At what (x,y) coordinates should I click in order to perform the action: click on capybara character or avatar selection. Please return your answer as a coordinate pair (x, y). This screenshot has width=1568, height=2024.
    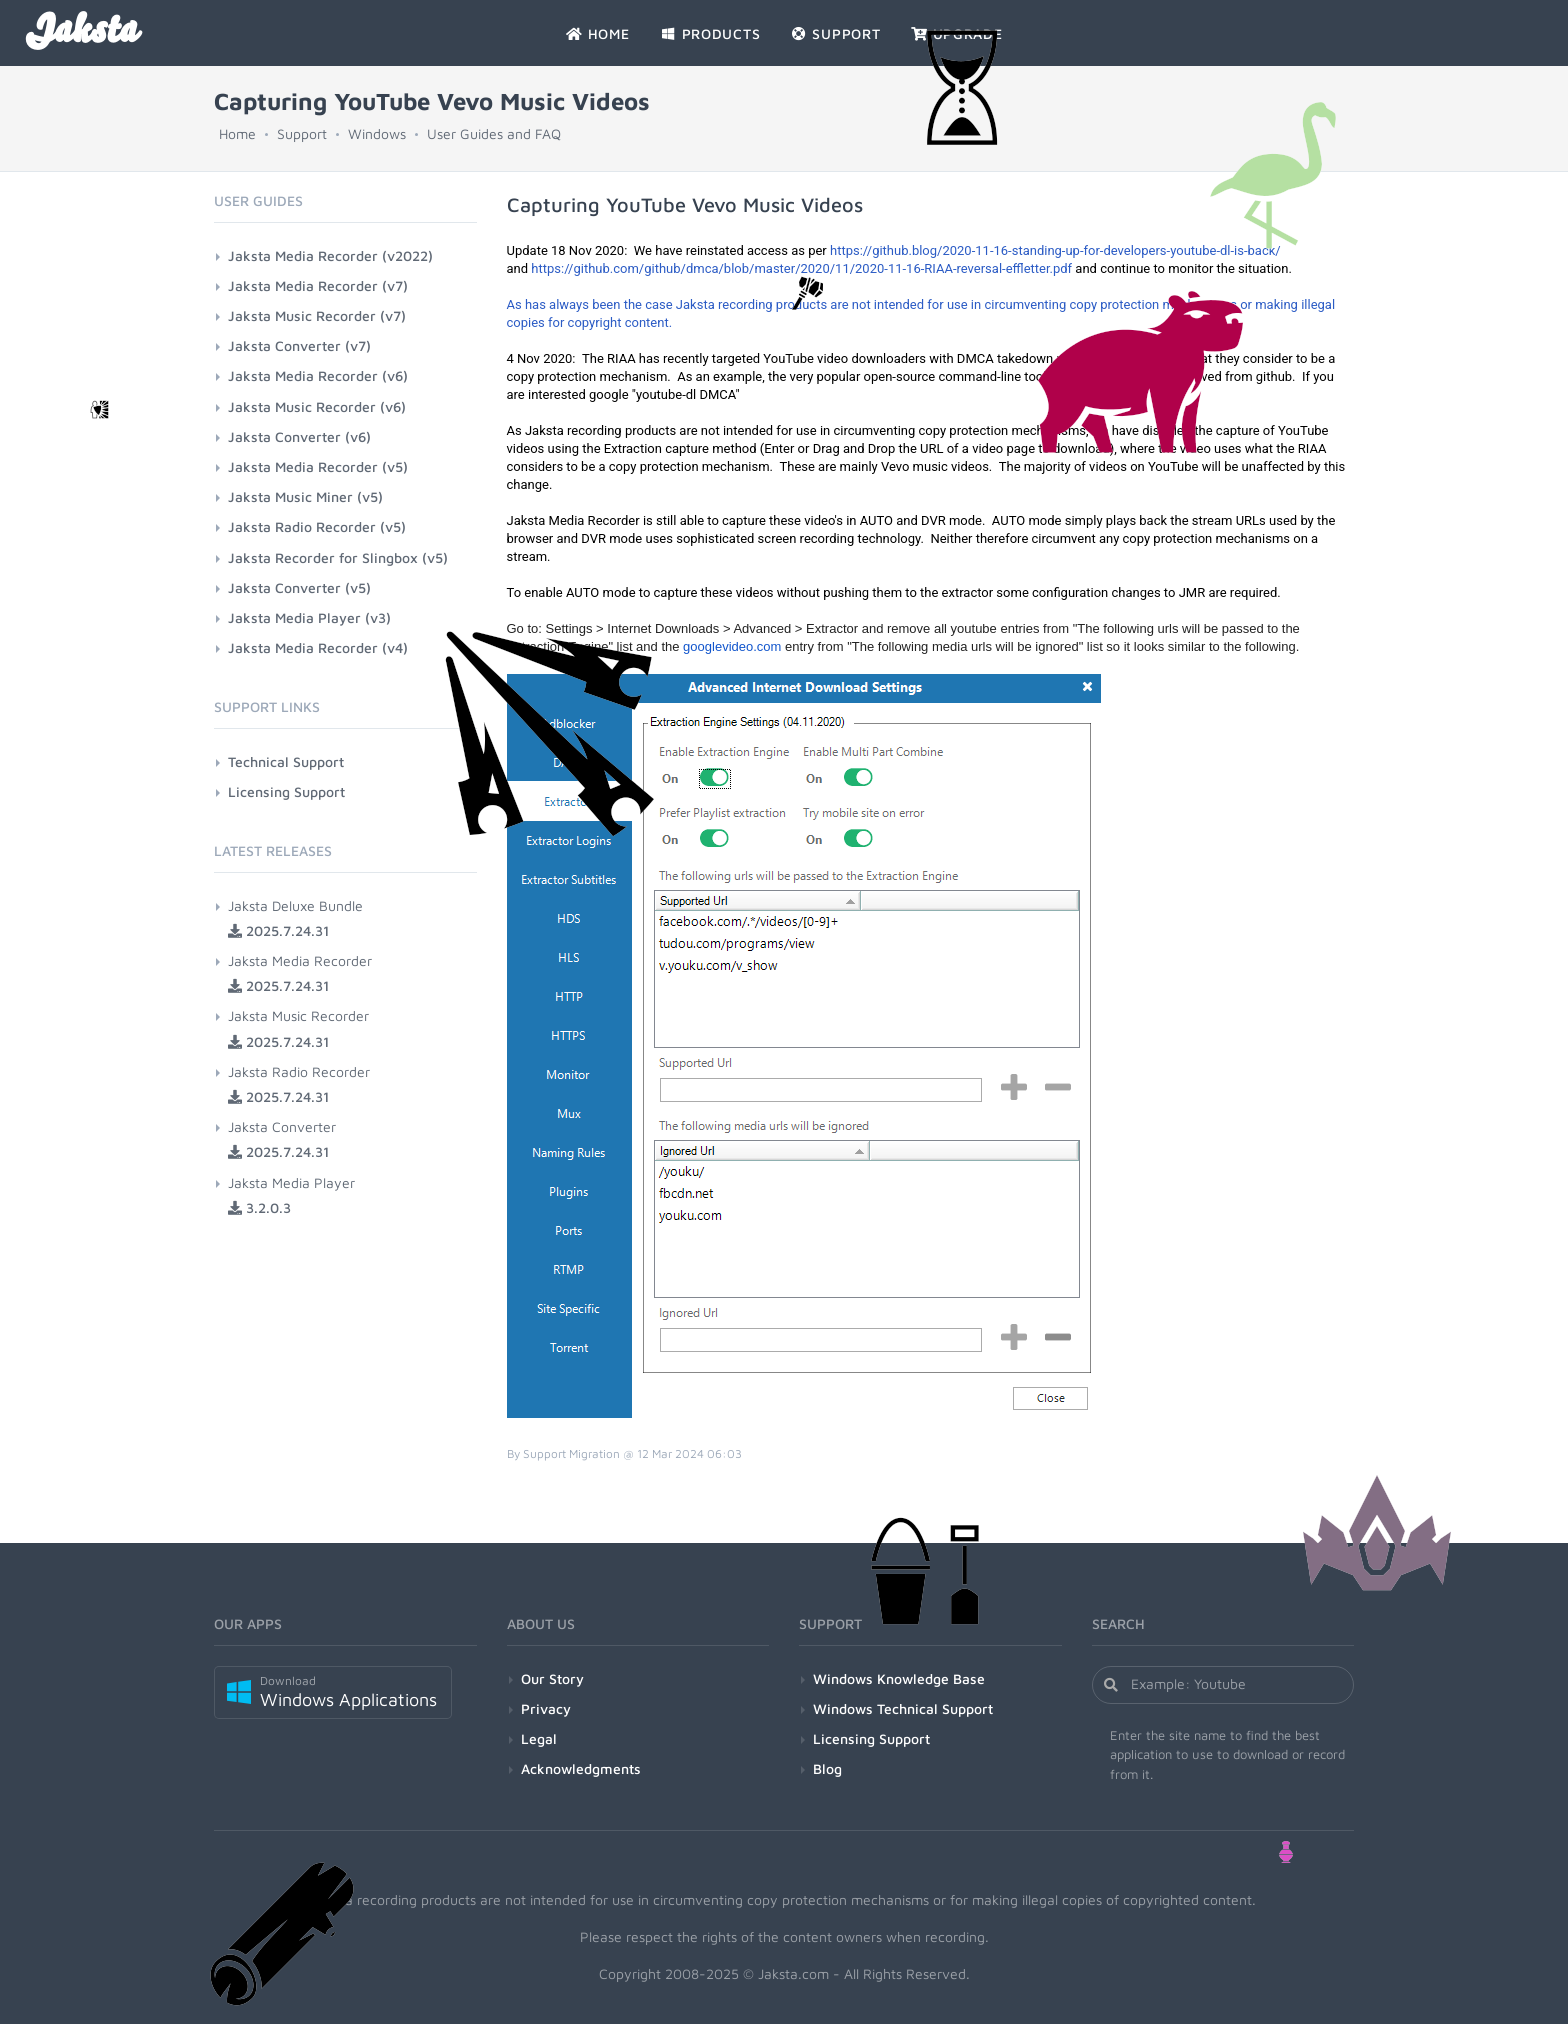
    Looking at the image, I should click on (1139, 372).